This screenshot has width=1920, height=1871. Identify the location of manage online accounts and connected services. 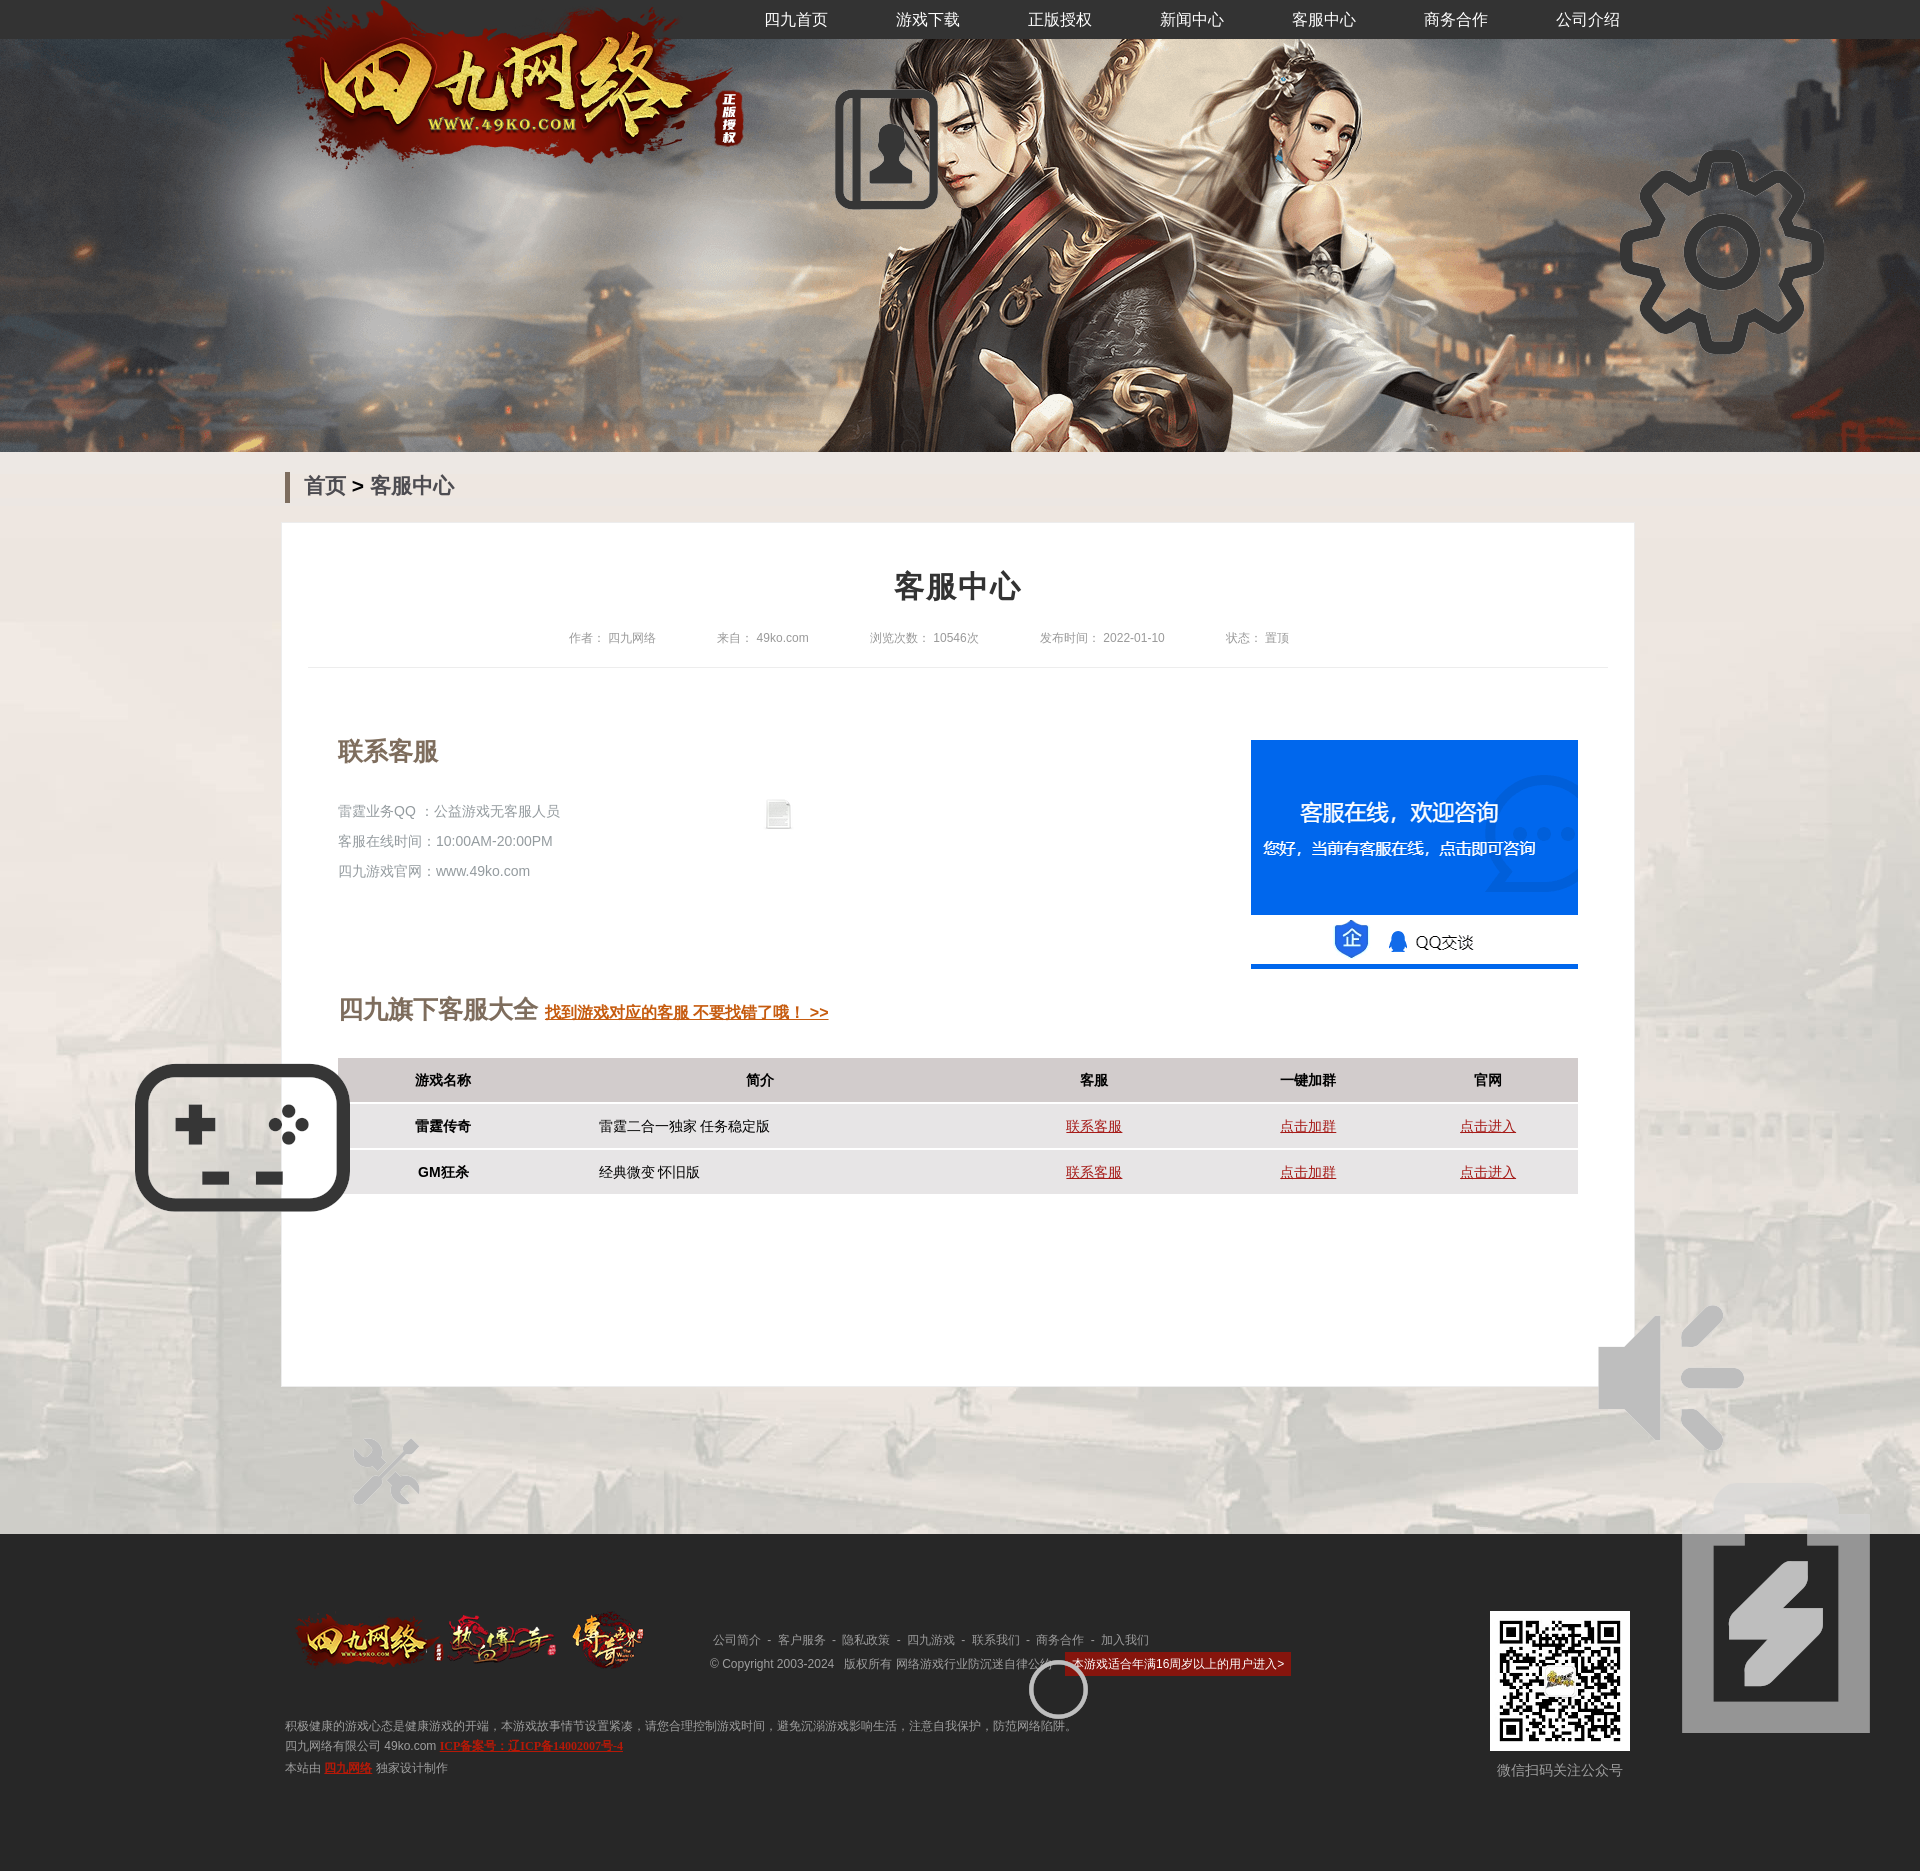
(339, 720).